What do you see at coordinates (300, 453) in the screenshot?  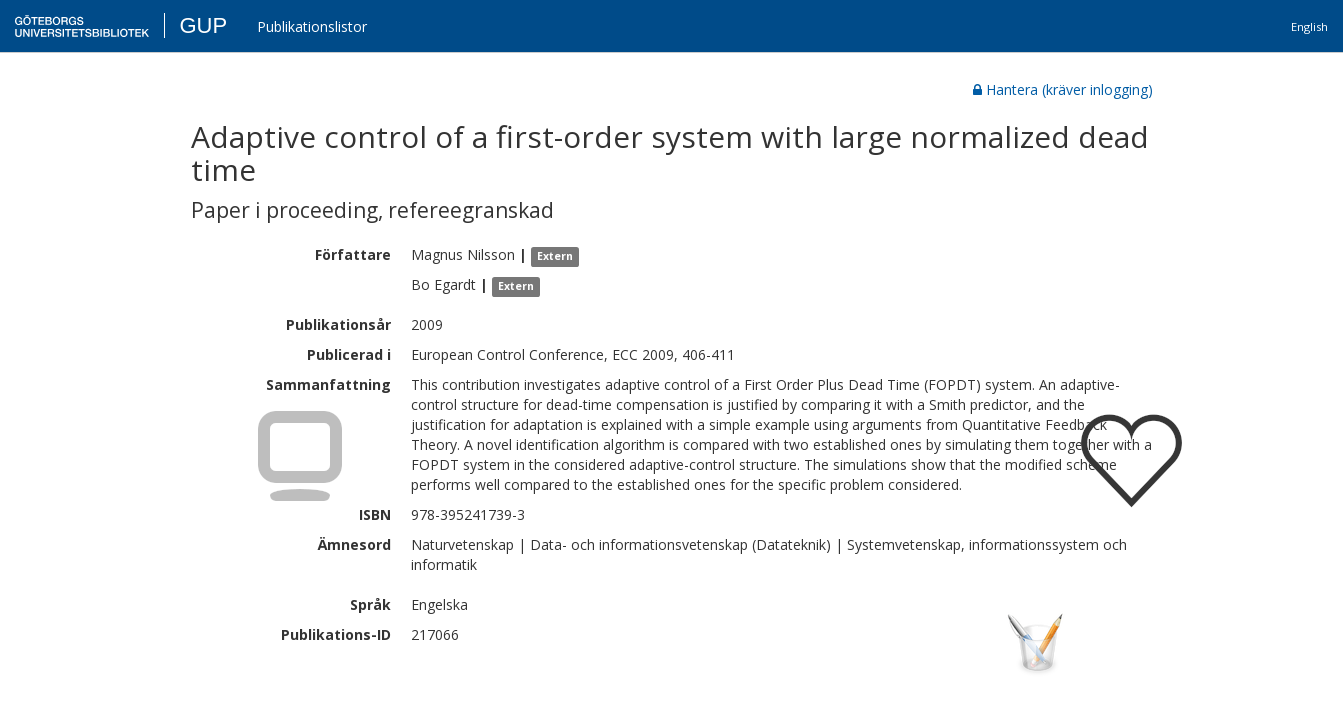 I see `access computer or desktop settings` at bounding box center [300, 453].